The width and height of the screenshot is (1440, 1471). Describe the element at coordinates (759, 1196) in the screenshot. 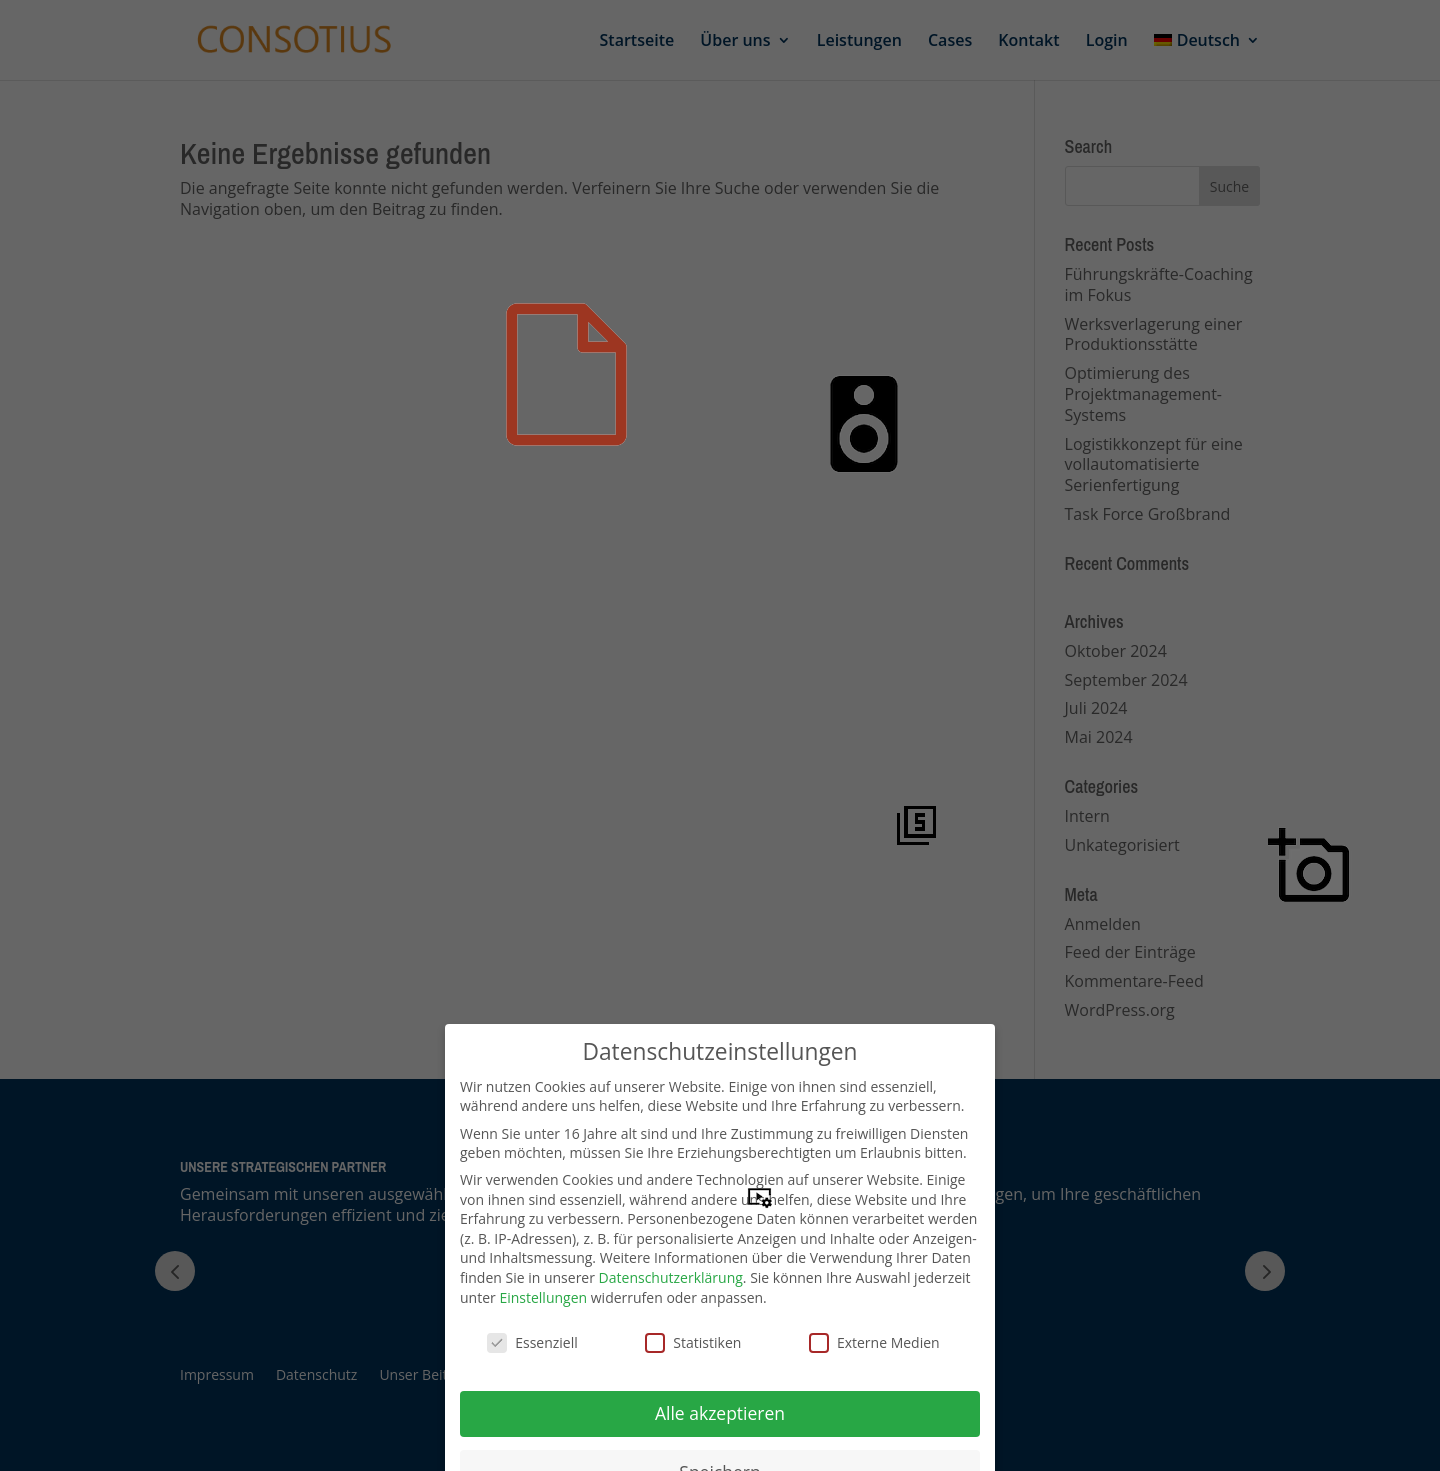

I see `adjust video playback settings` at that location.